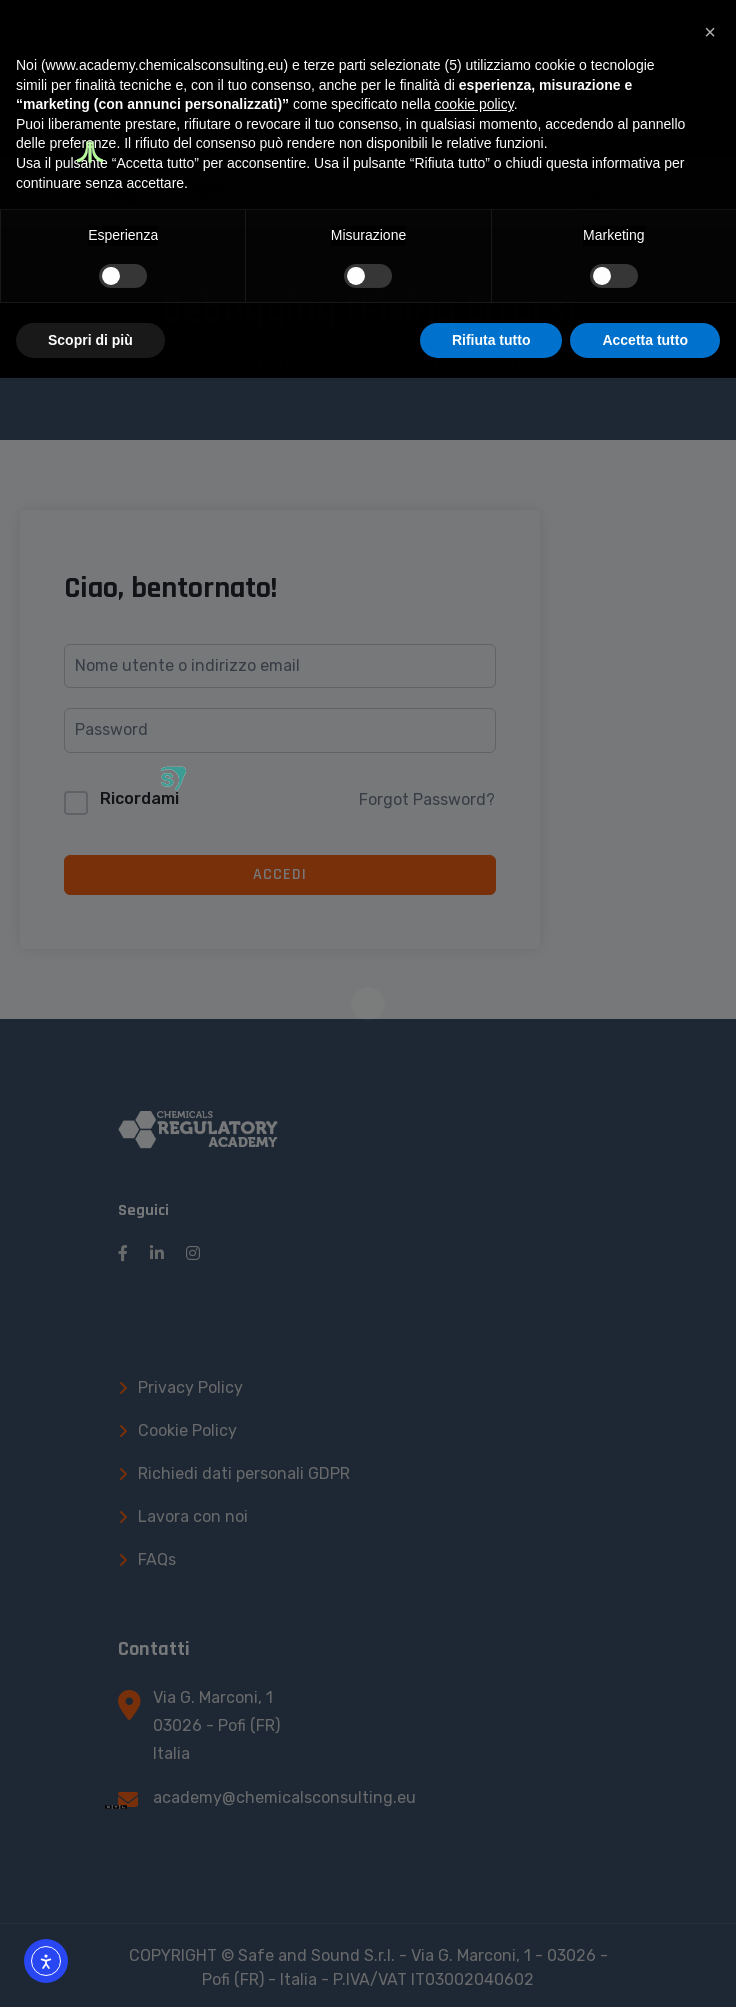 The width and height of the screenshot is (736, 2007). What do you see at coordinates (173, 778) in the screenshot?
I see `source engine logo` at bounding box center [173, 778].